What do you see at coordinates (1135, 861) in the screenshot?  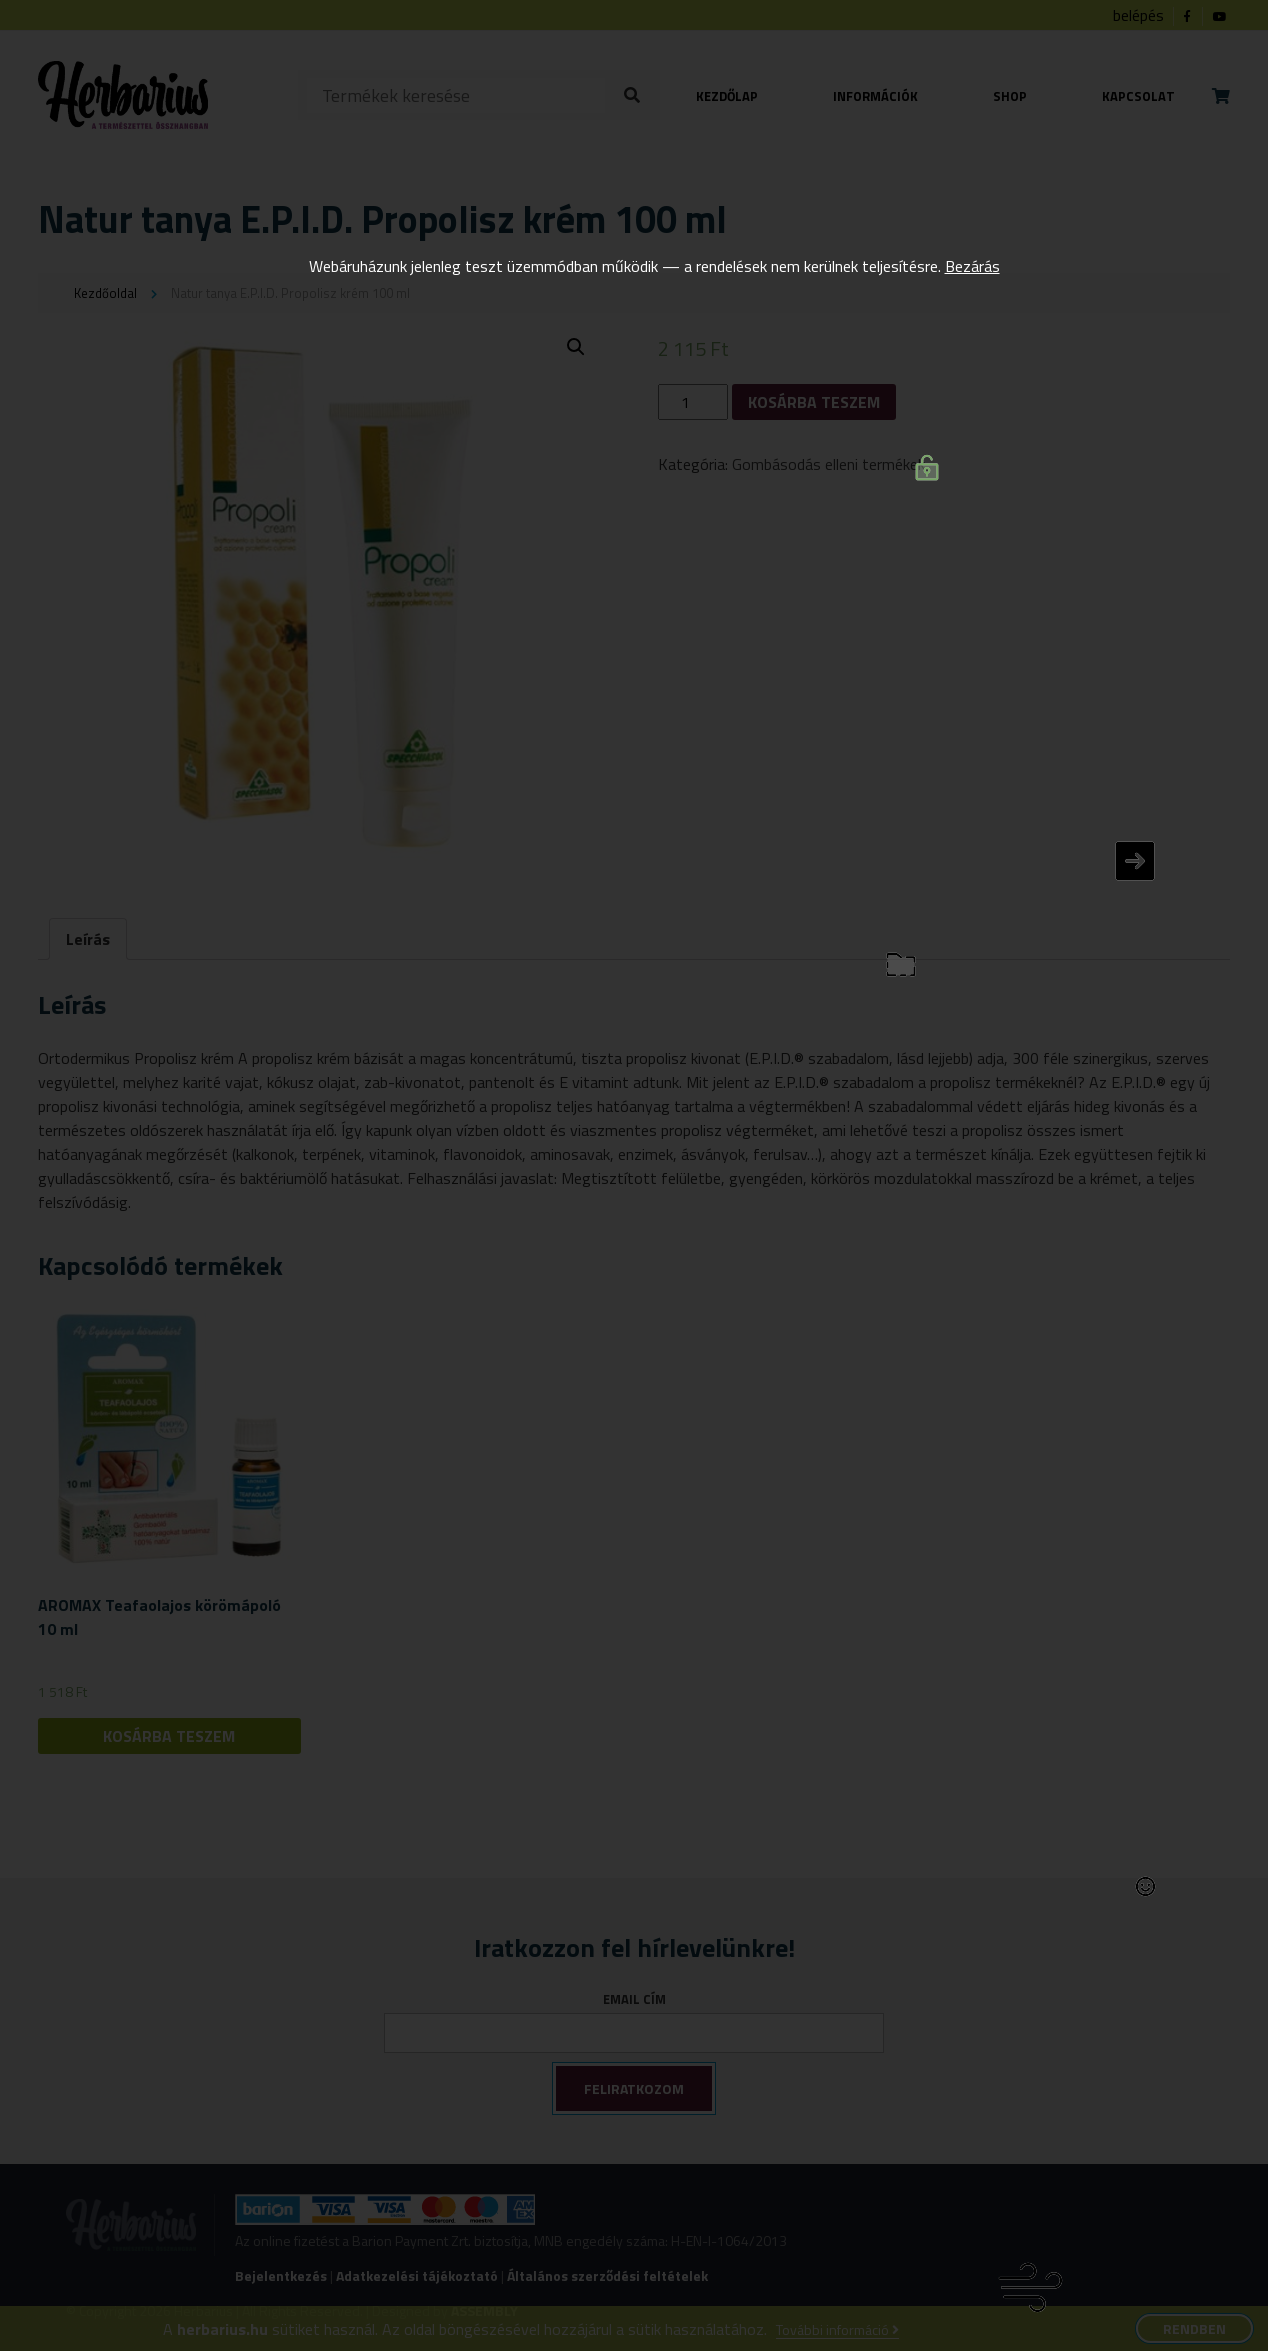 I see `navigate to the next item or screen` at bounding box center [1135, 861].